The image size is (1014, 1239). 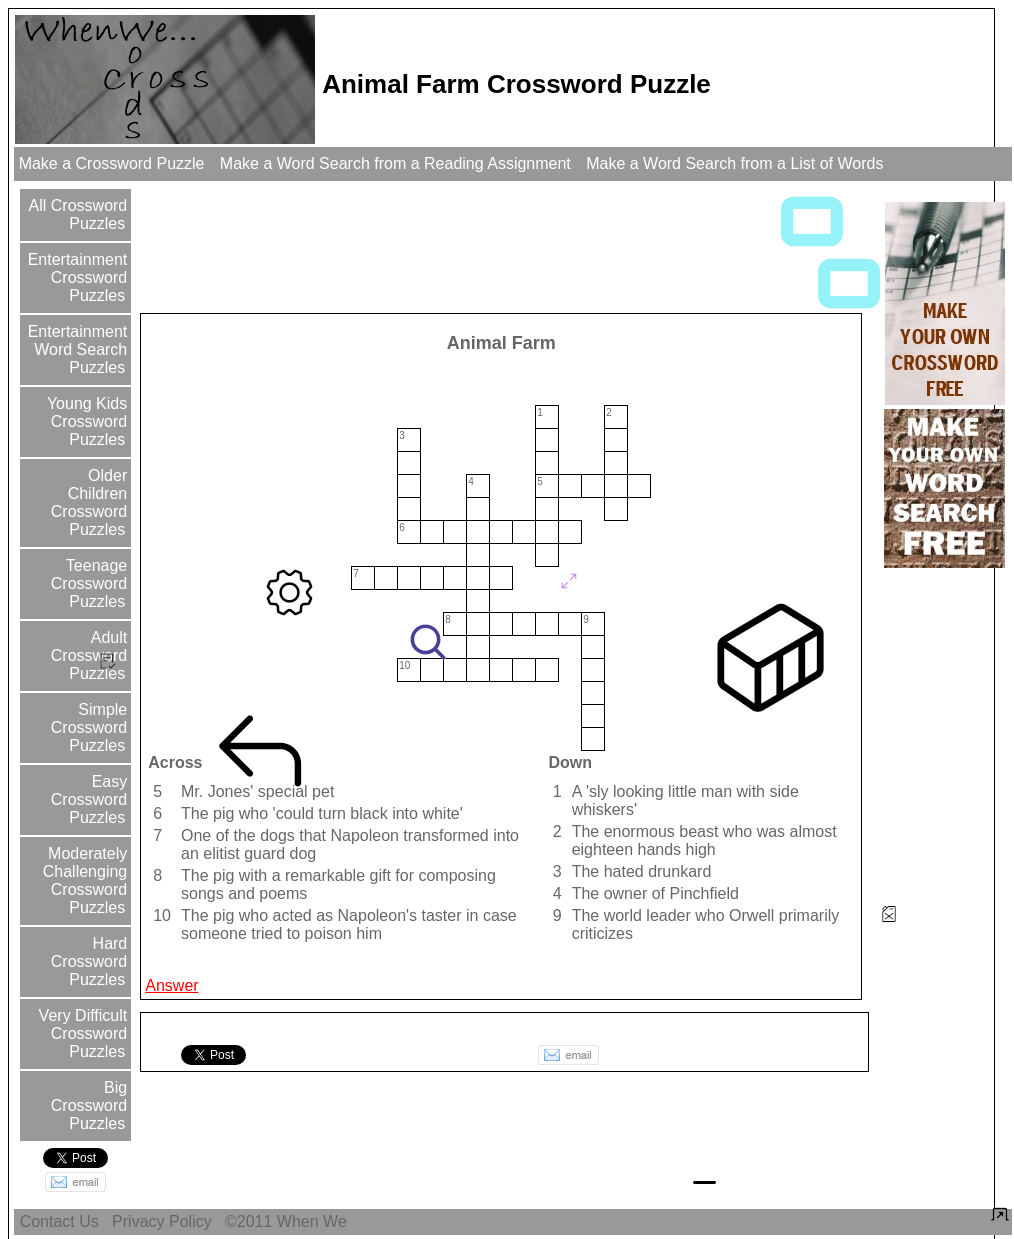 What do you see at coordinates (569, 581) in the screenshot?
I see `maximize window to full screen` at bounding box center [569, 581].